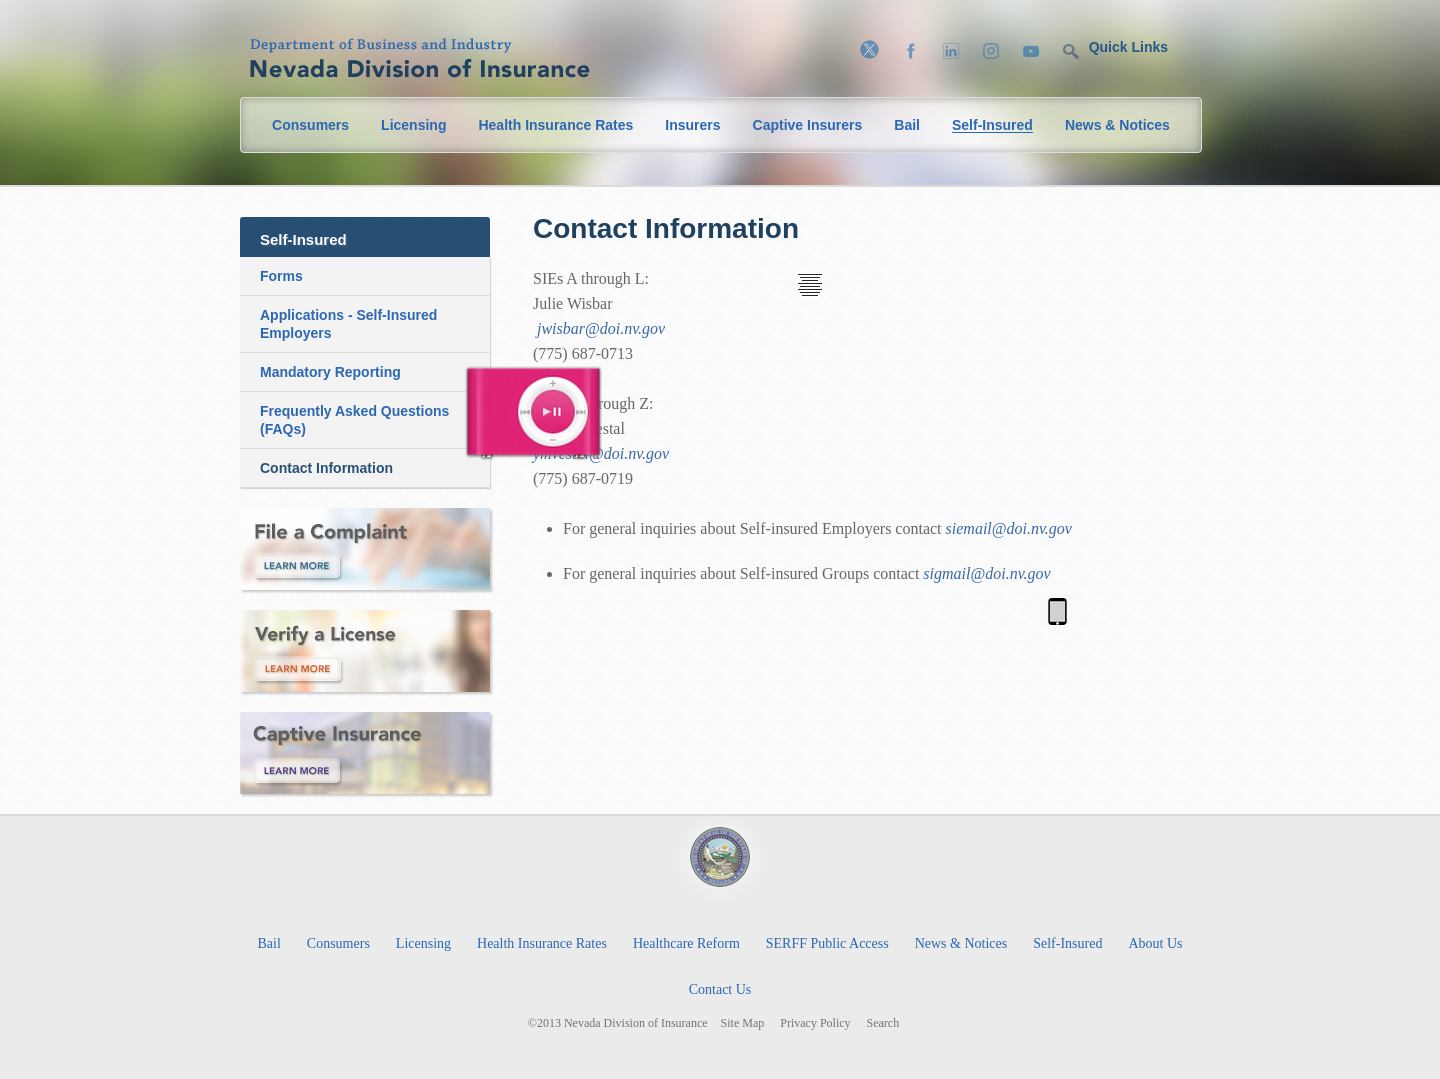  Describe the element at coordinates (1057, 611) in the screenshot. I see `view connected iPad Air device` at that location.